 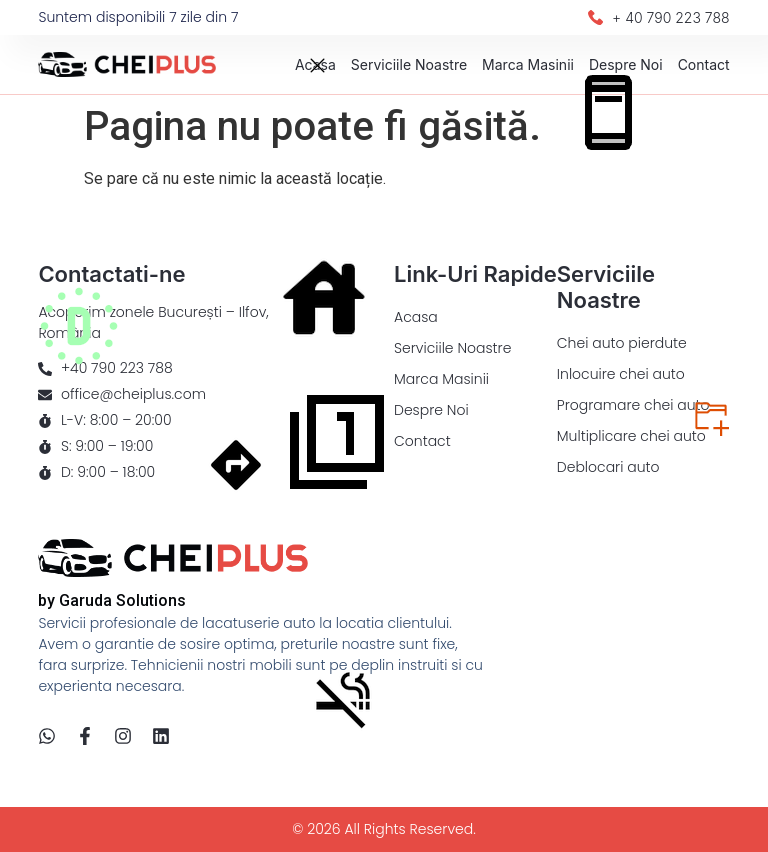 What do you see at coordinates (343, 699) in the screenshot?
I see `indicates a smoke-free or no smoking area` at bounding box center [343, 699].